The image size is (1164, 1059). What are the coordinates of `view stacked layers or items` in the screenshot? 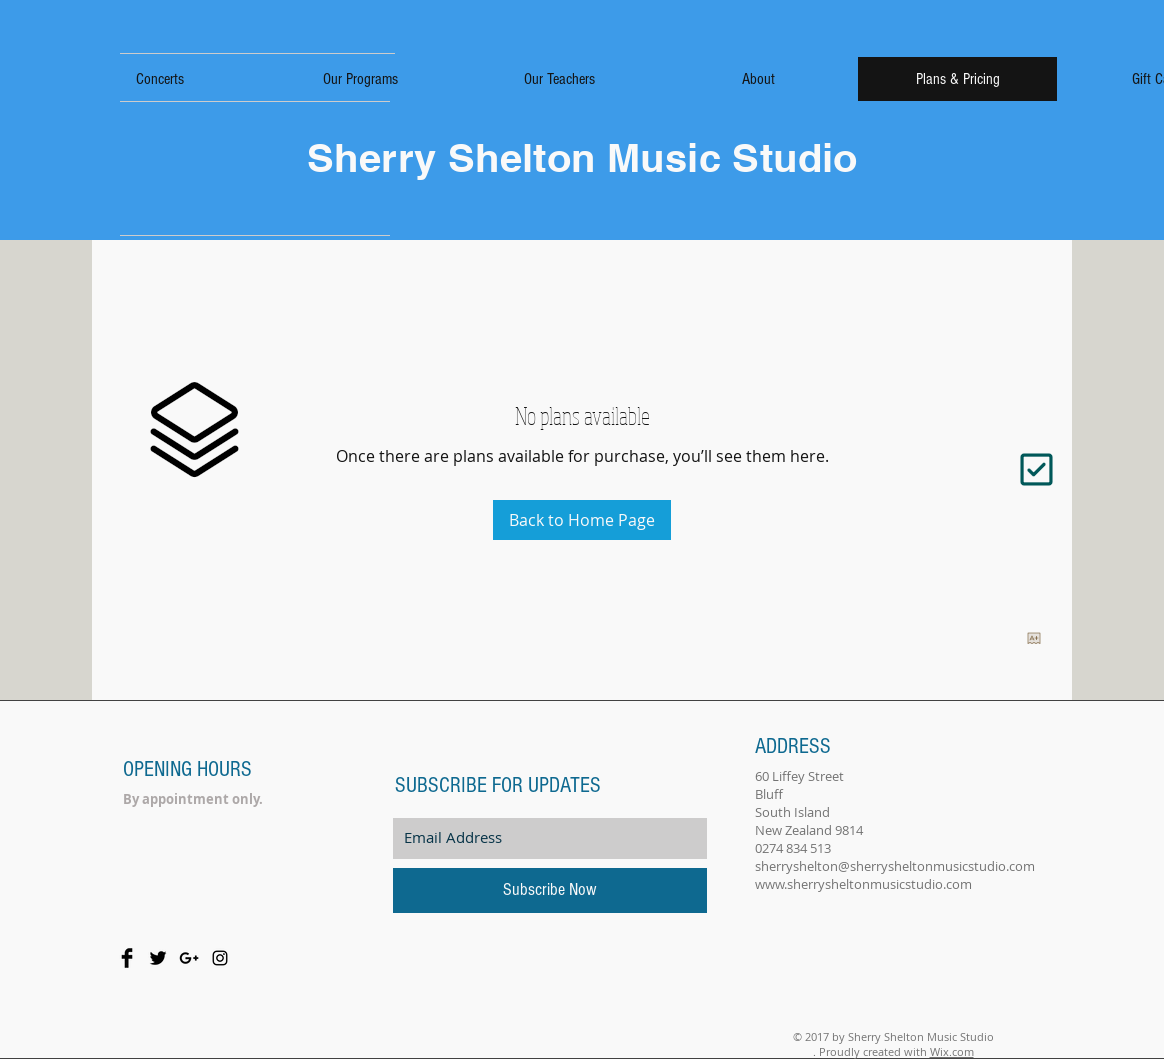 It's located at (194, 428).